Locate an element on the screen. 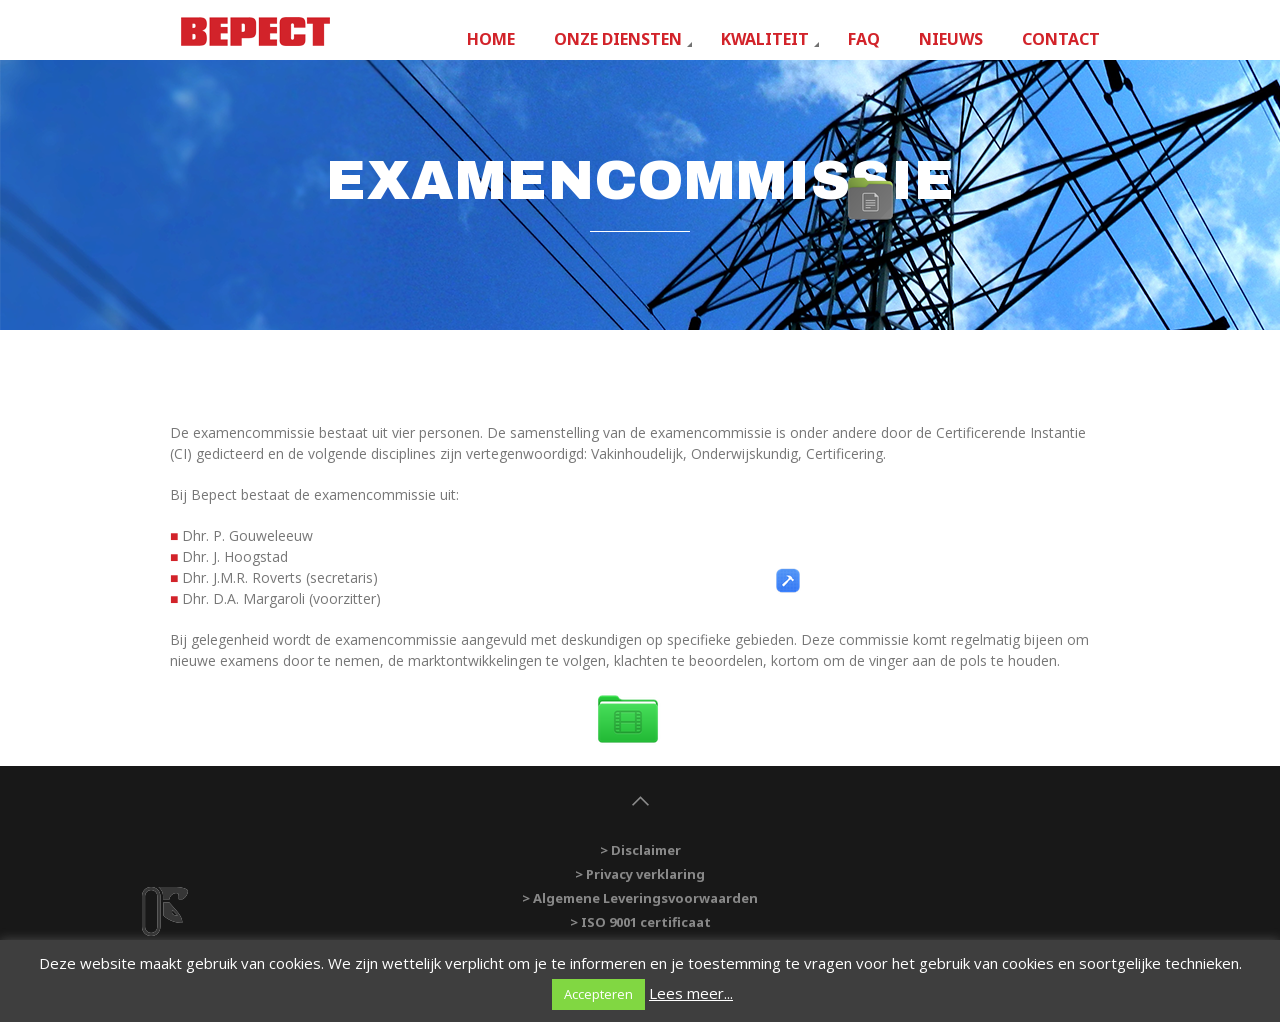 The image size is (1280, 1022). access system utilities and tools is located at coordinates (166, 911).